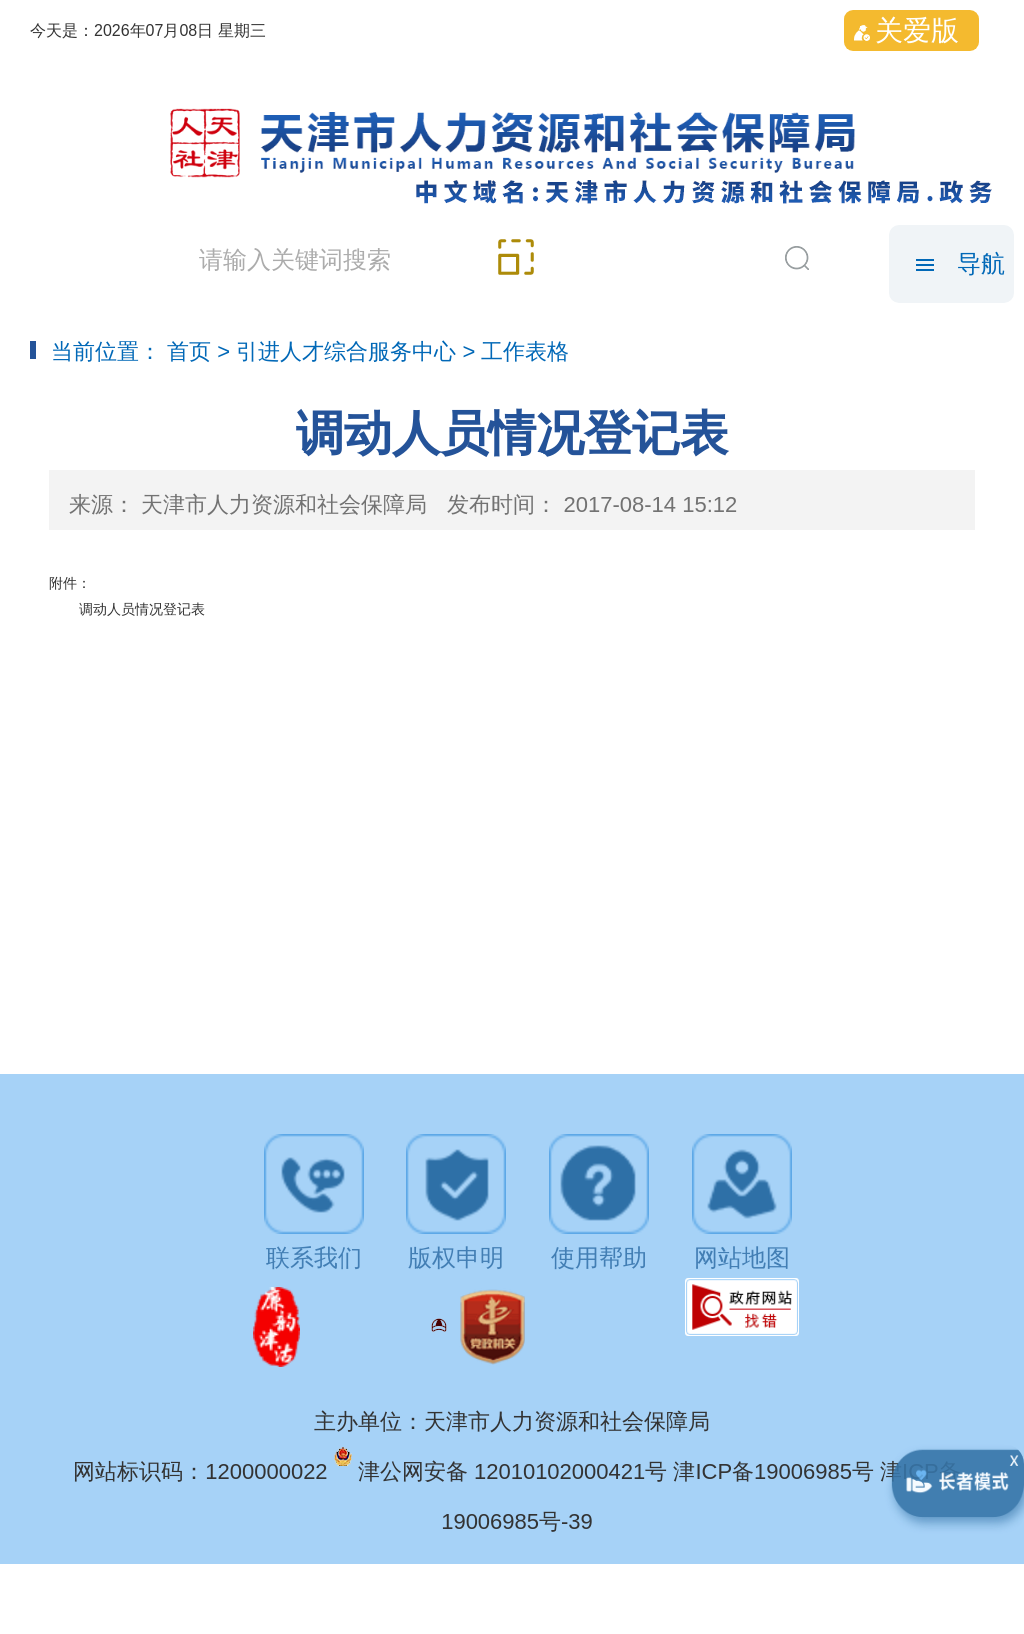 The width and height of the screenshot is (1024, 1634). What do you see at coordinates (516, 257) in the screenshot?
I see `resize a window or element` at bounding box center [516, 257].